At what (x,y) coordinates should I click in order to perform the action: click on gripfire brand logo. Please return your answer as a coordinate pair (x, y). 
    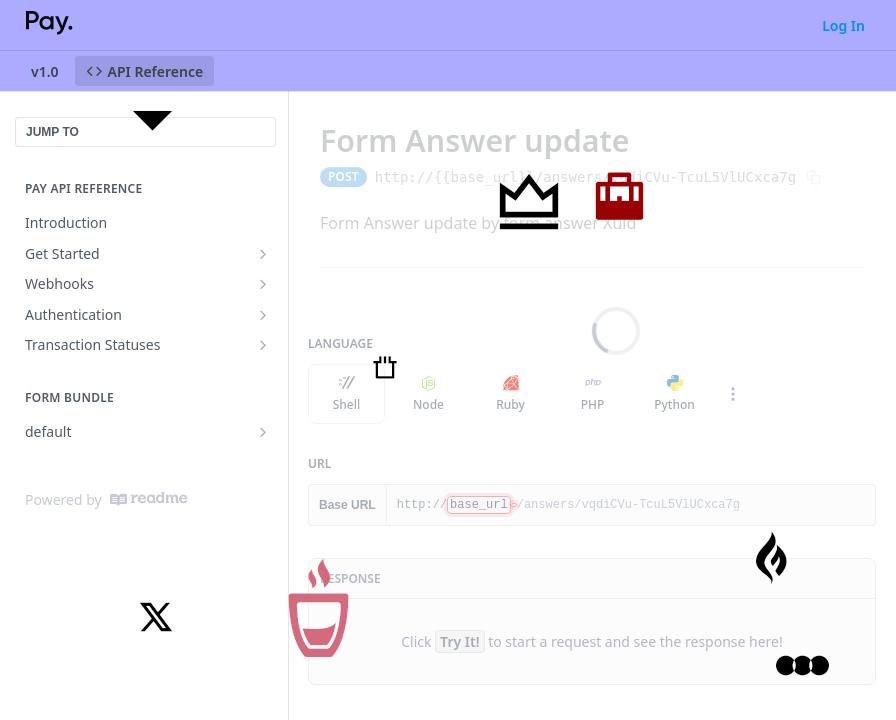
    Looking at the image, I should click on (773, 558).